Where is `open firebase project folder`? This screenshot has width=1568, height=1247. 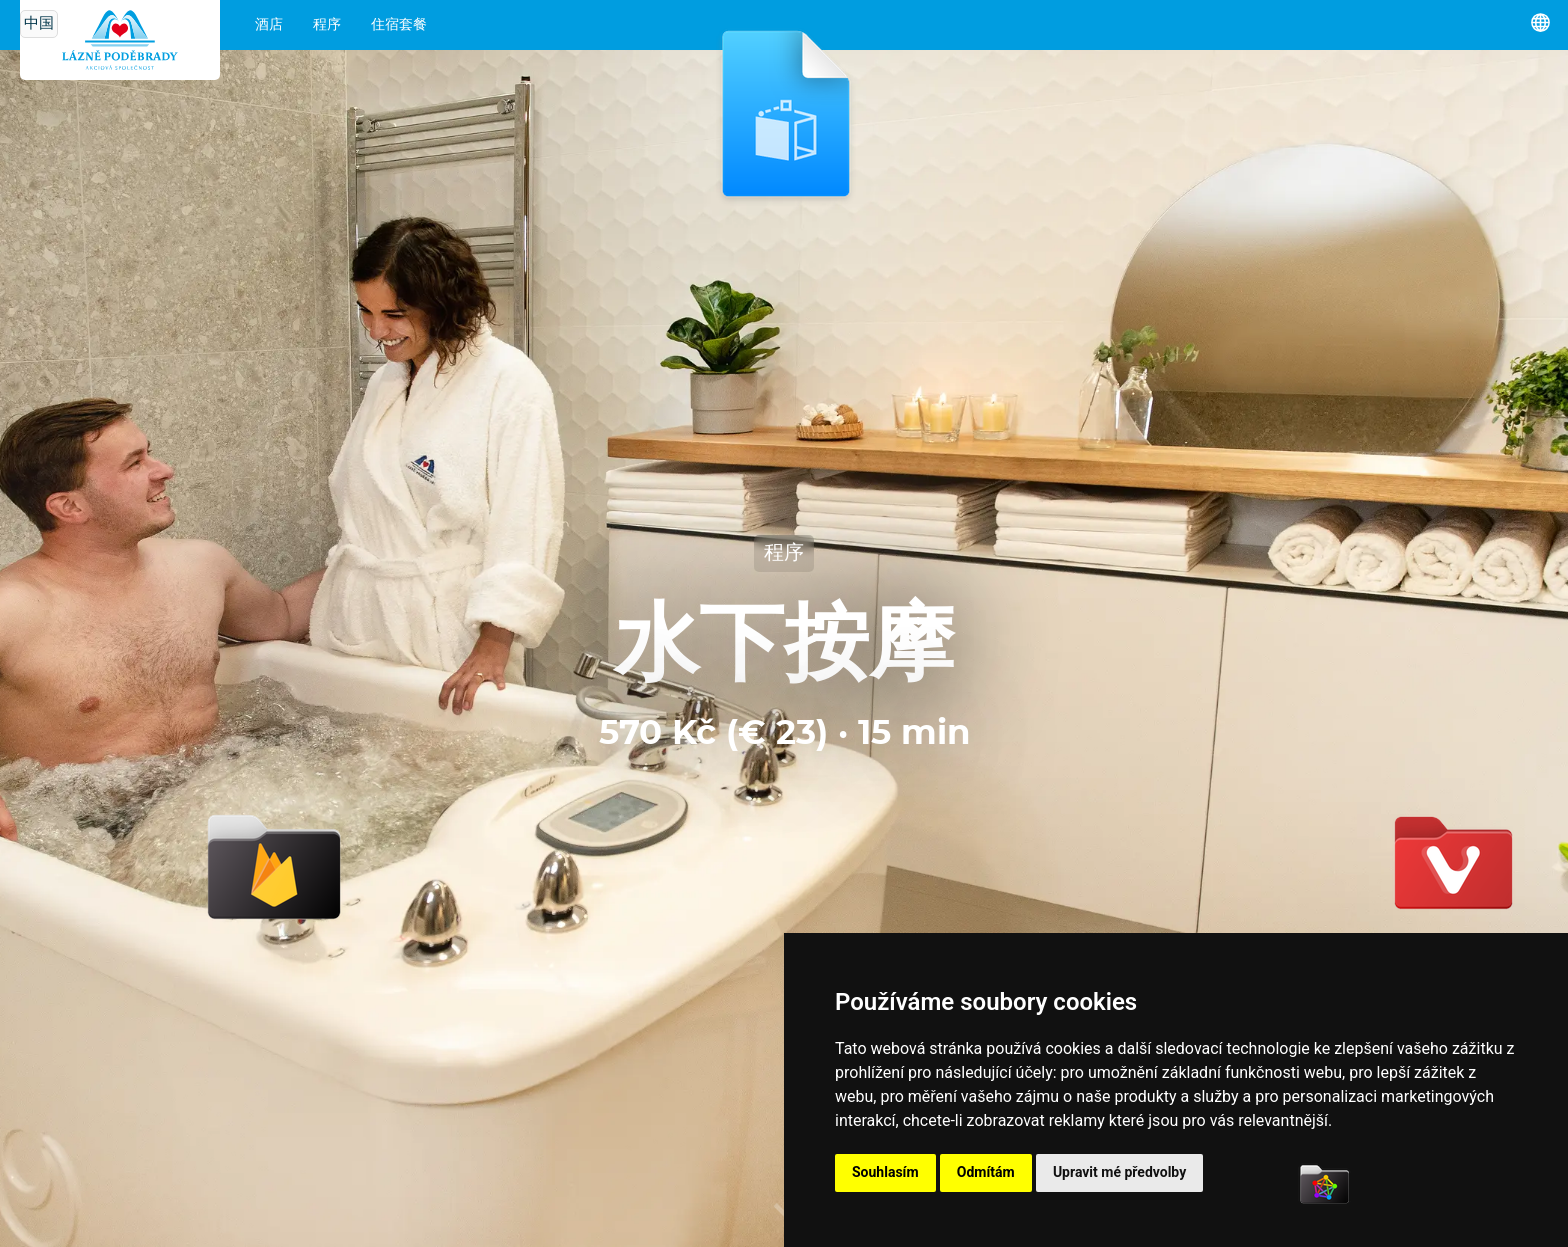
open firebase project folder is located at coordinates (273, 870).